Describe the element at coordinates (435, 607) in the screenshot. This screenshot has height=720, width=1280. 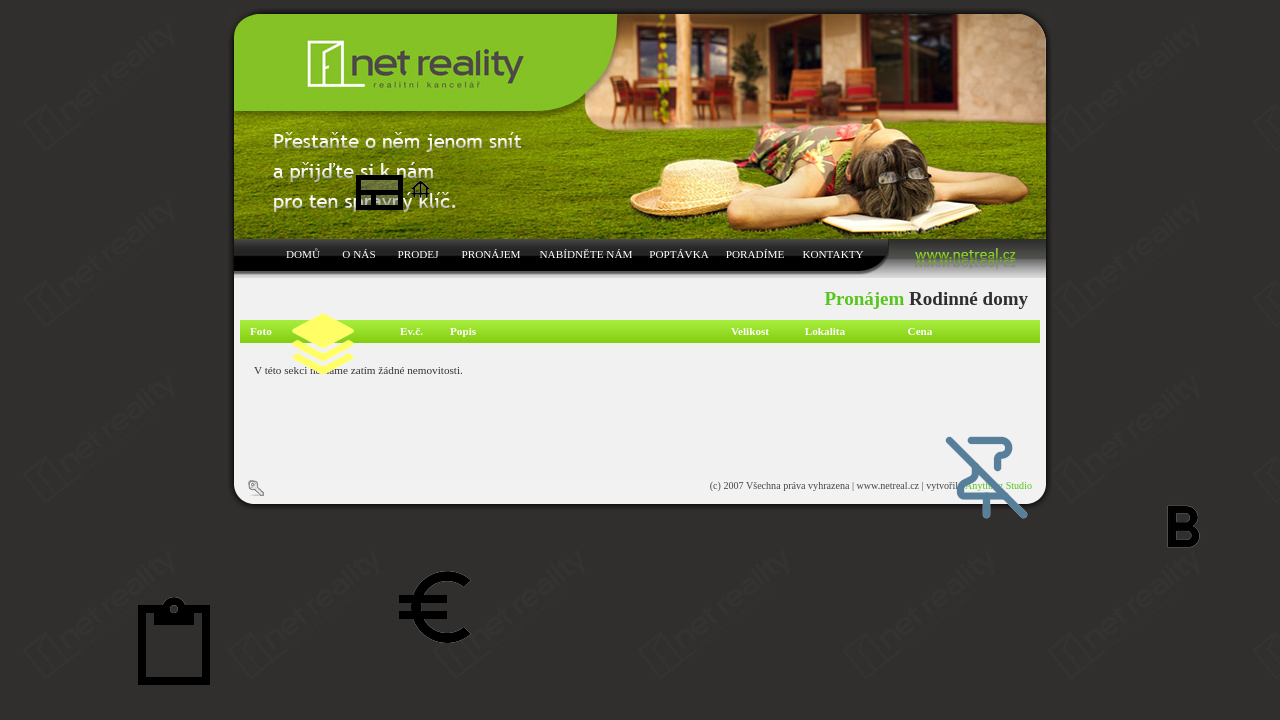
I see `view prices in euros` at that location.